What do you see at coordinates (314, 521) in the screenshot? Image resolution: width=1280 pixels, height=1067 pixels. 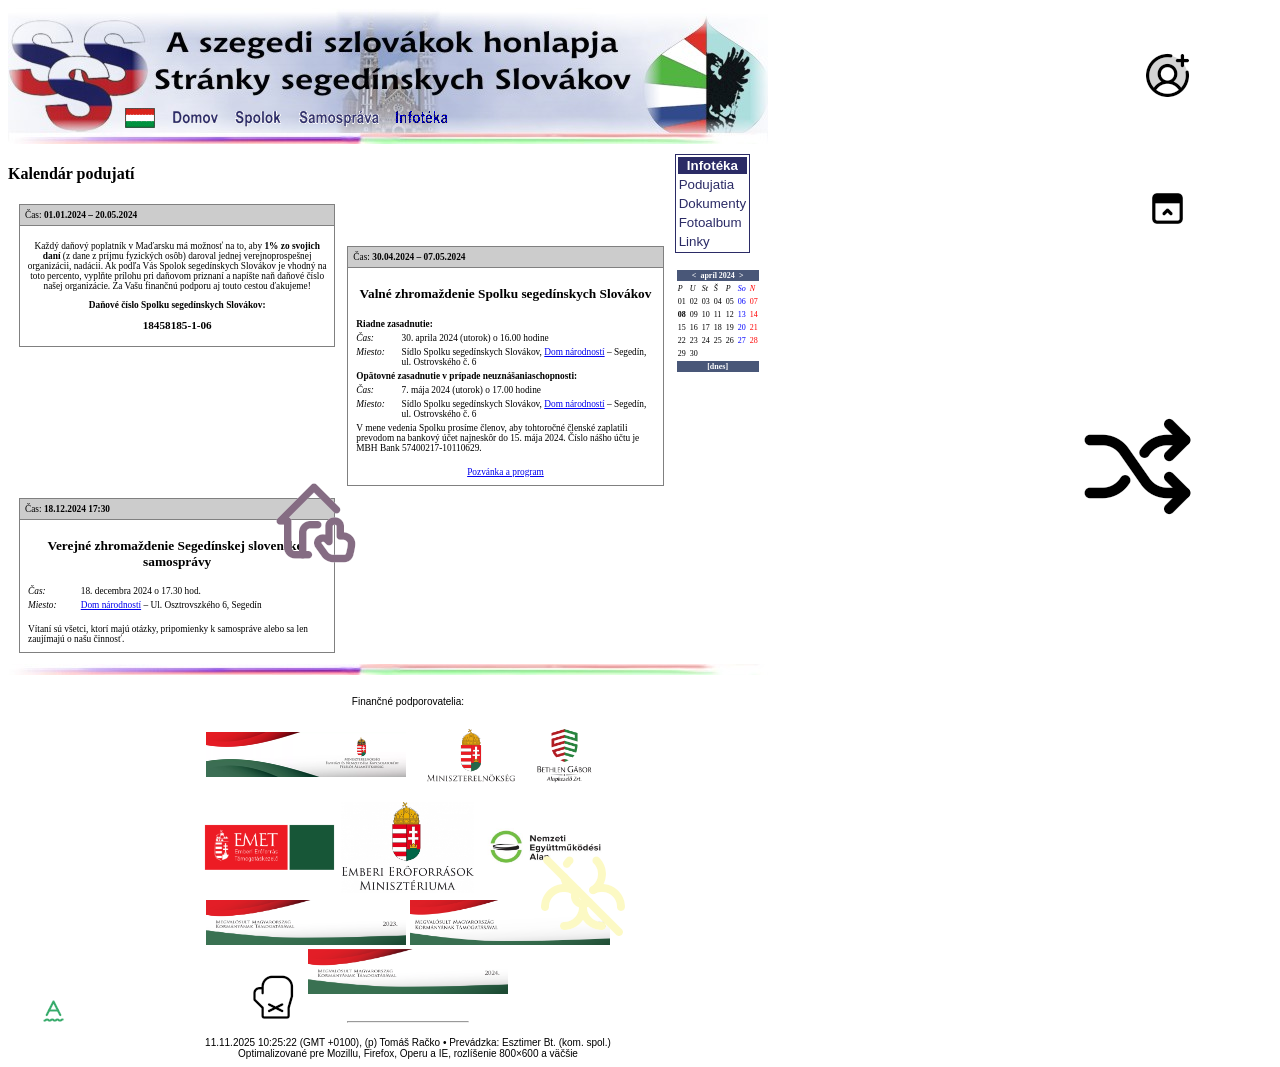 I see `access home care or support services` at bounding box center [314, 521].